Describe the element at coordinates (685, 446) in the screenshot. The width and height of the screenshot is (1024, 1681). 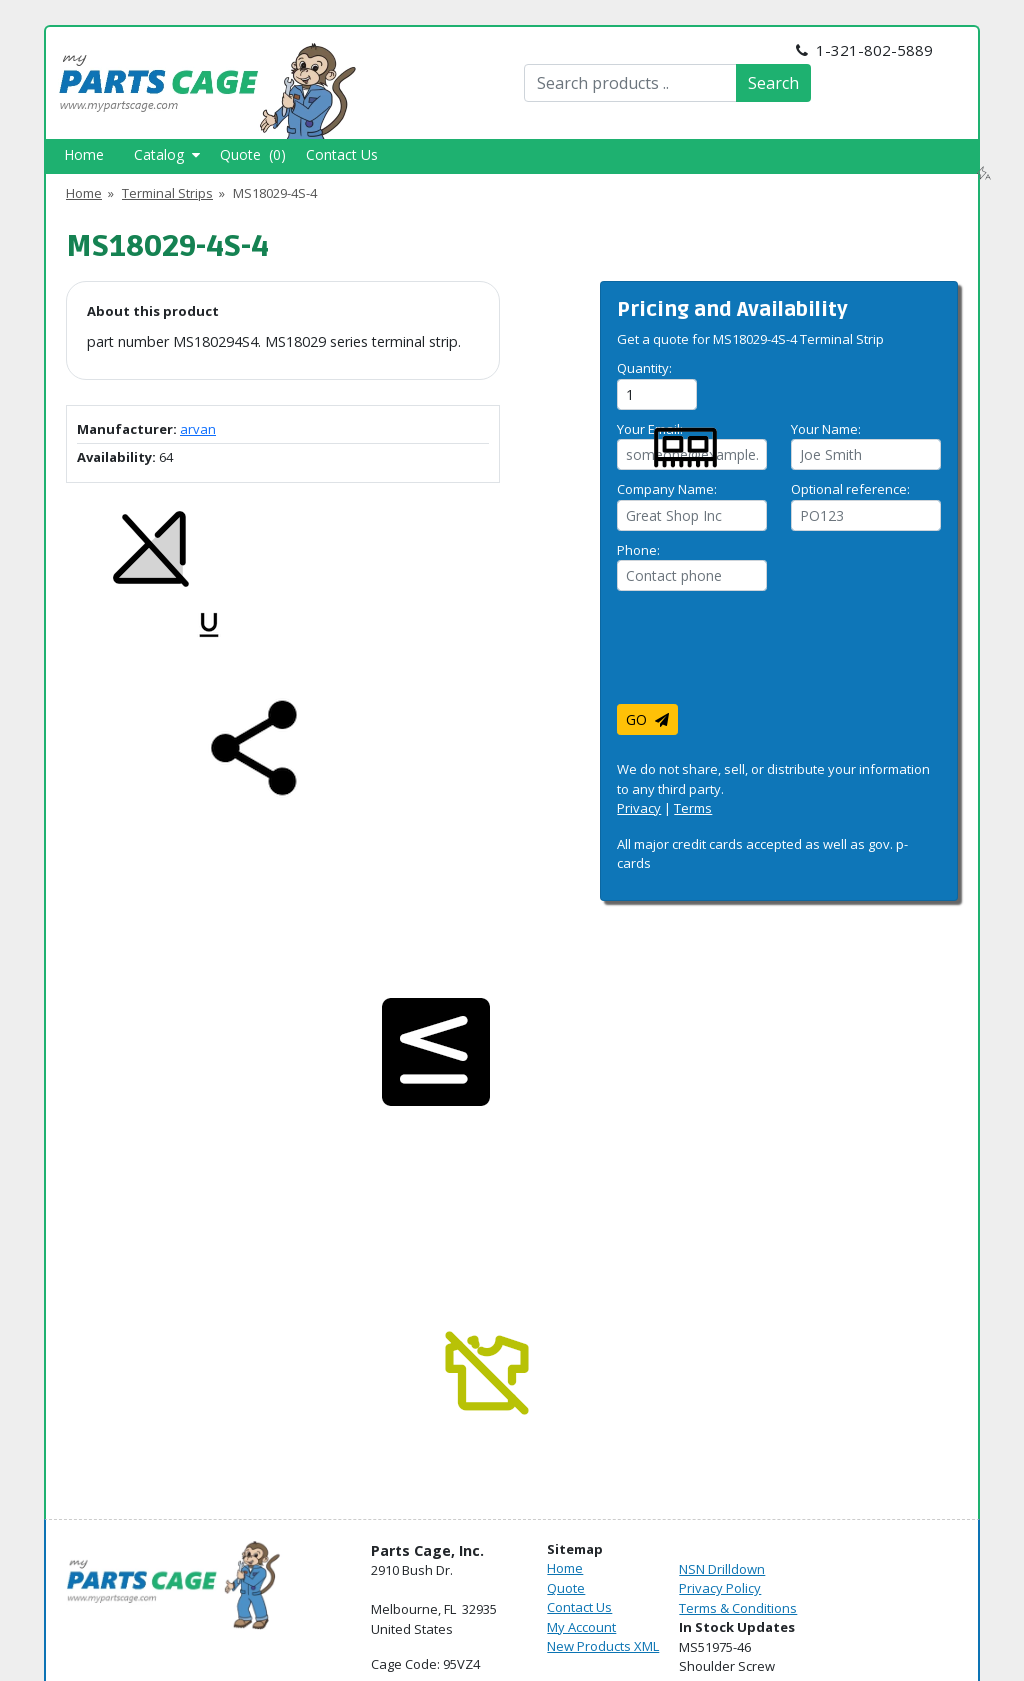
I see `view system memory or RAM usage` at that location.